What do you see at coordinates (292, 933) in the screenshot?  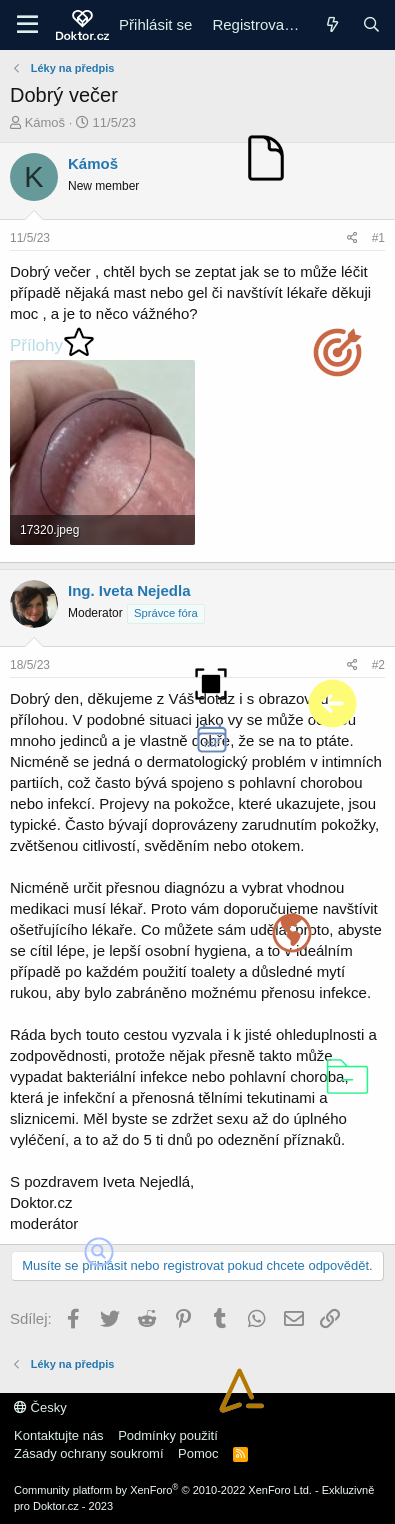 I see `view region or language settings` at bounding box center [292, 933].